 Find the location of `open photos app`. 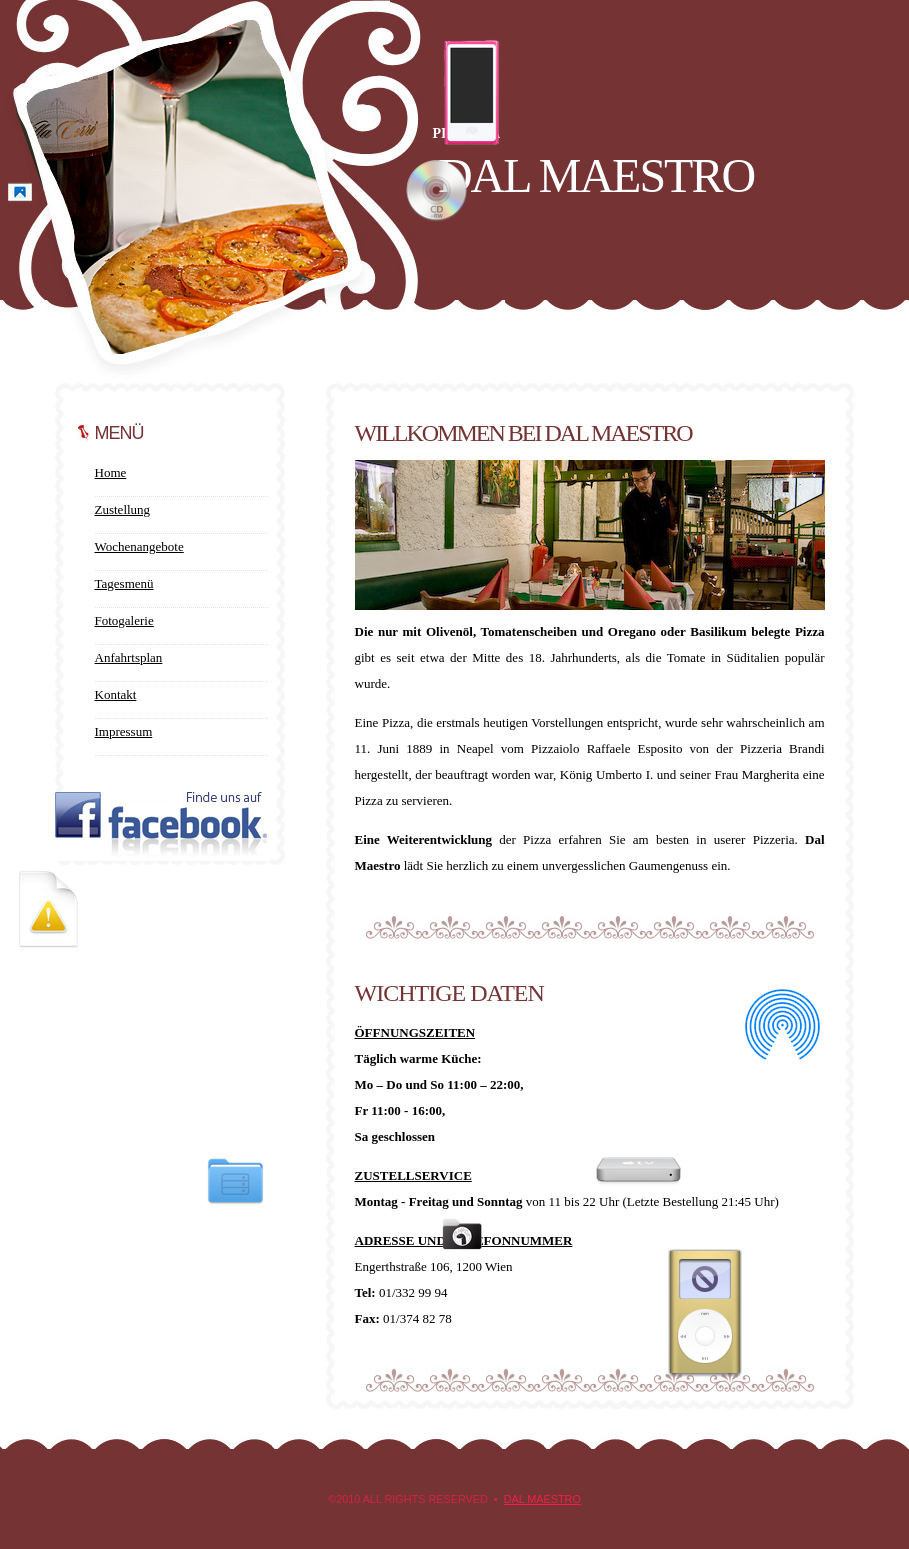

open photos app is located at coordinates (20, 192).